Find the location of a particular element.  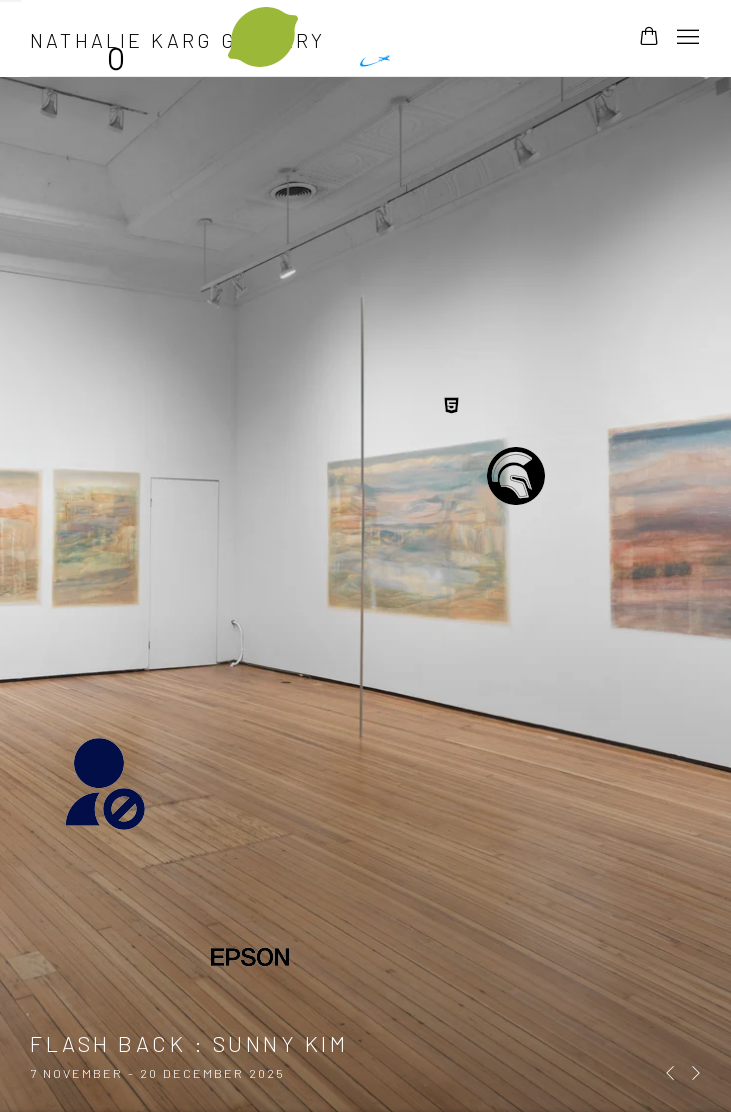

indicates delphi programming environment or IDE is located at coordinates (516, 476).